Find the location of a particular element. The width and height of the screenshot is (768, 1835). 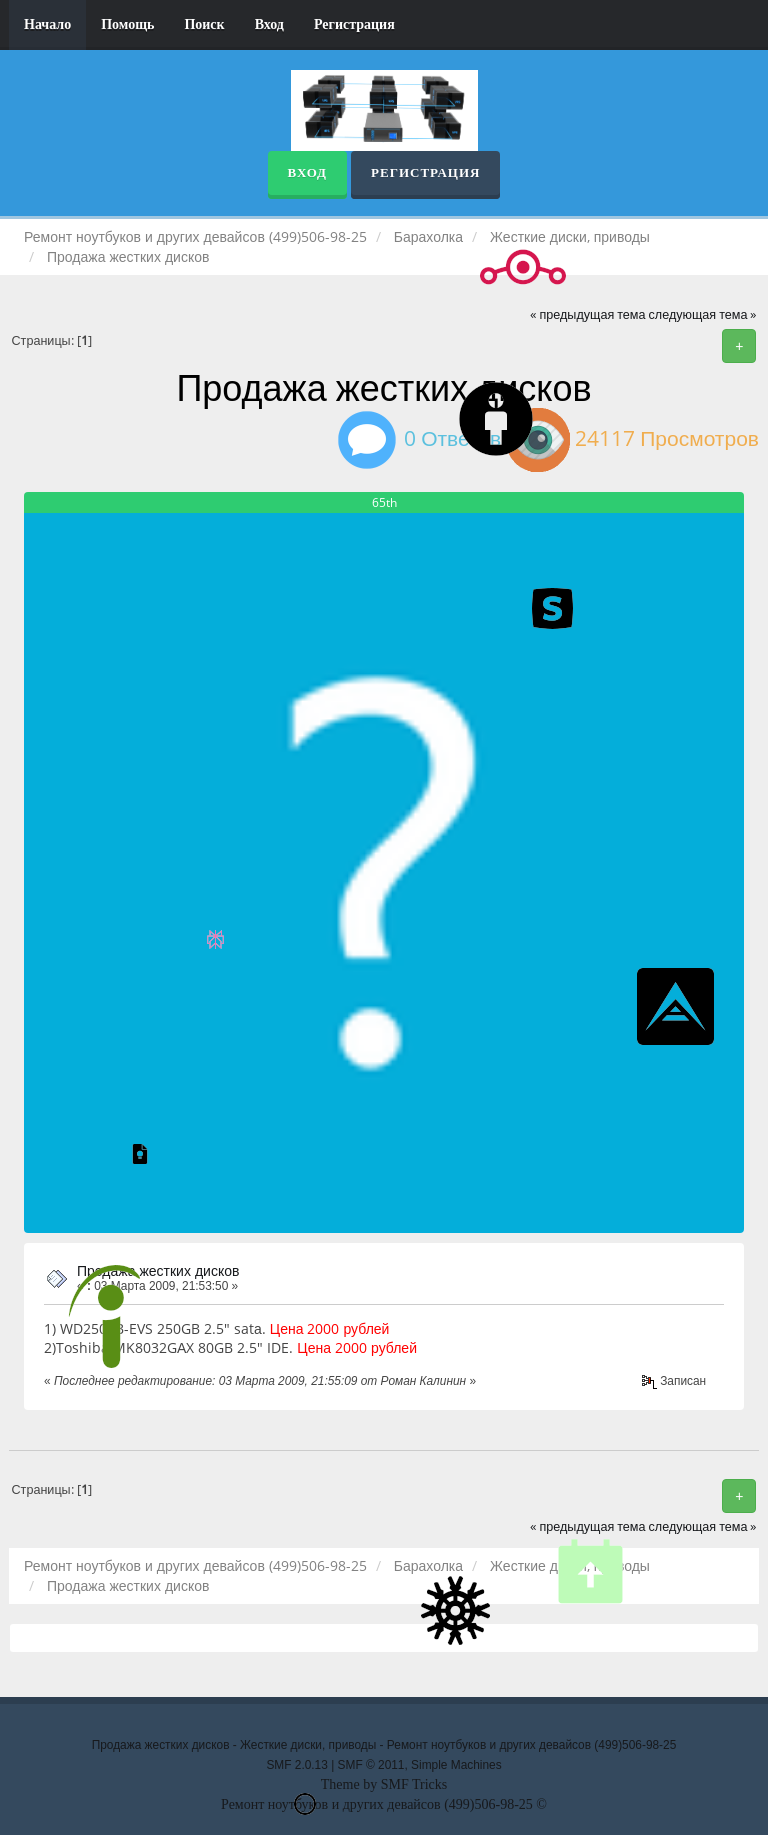

knex.js database query builder is located at coordinates (455, 1610).